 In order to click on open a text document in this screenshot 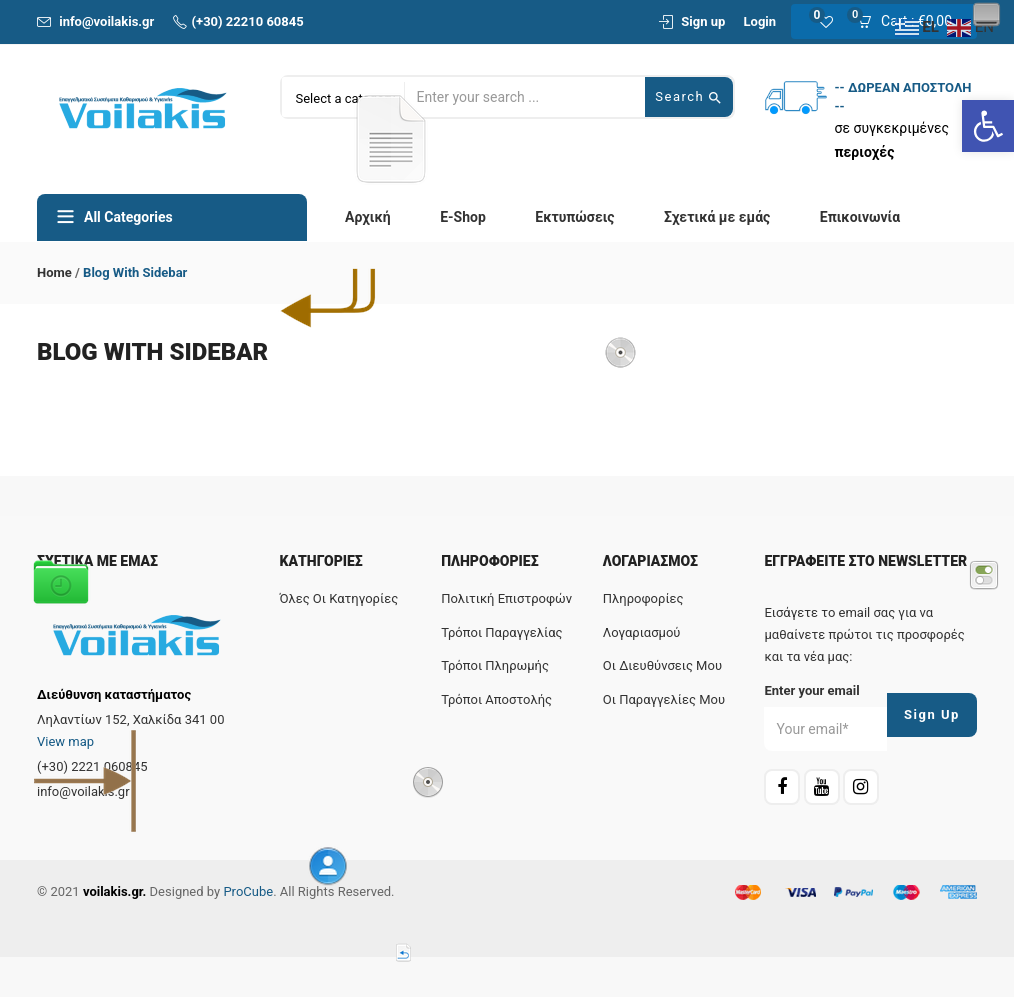, I will do `click(391, 139)`.